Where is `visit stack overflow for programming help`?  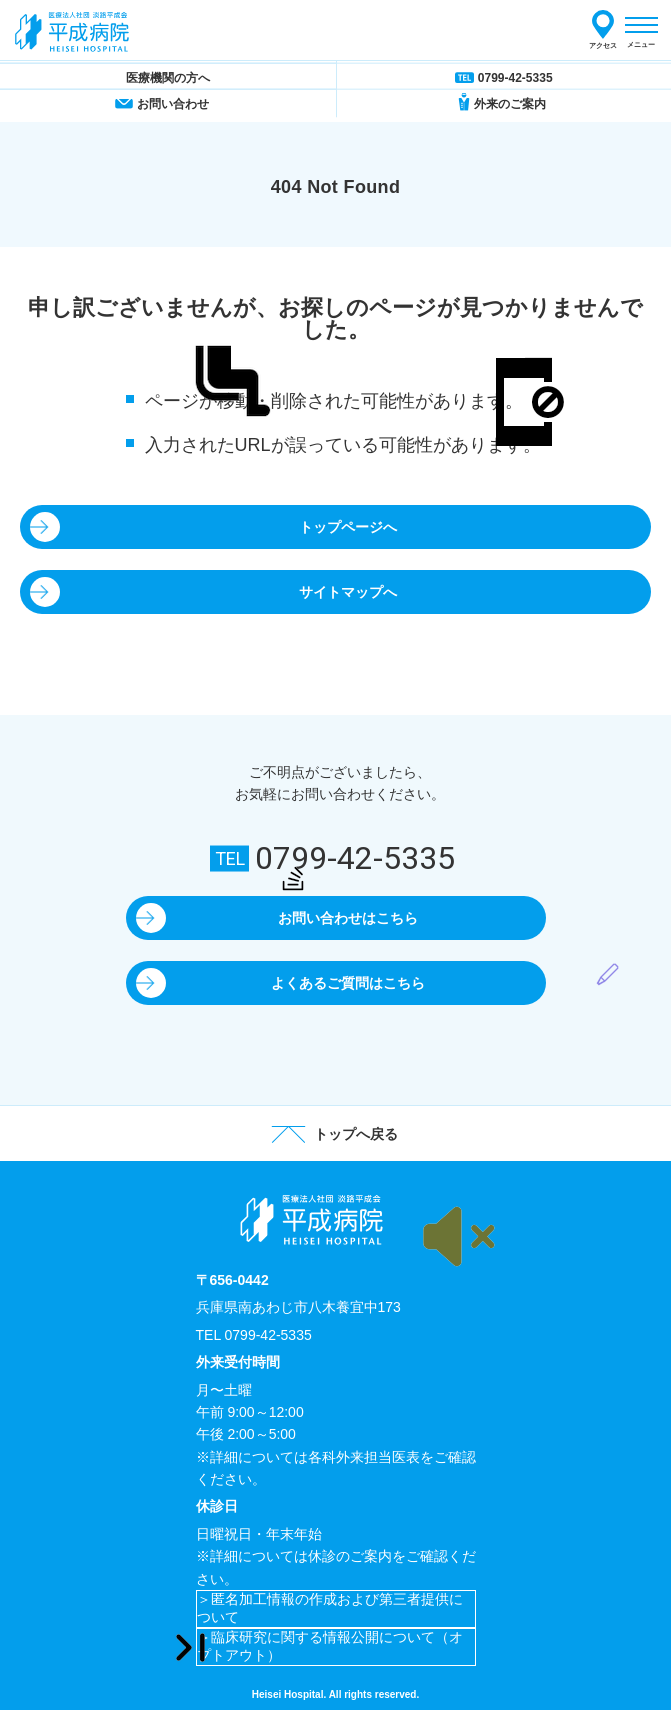
visit stack overflow for programming help is located at coordinates (293, 879).